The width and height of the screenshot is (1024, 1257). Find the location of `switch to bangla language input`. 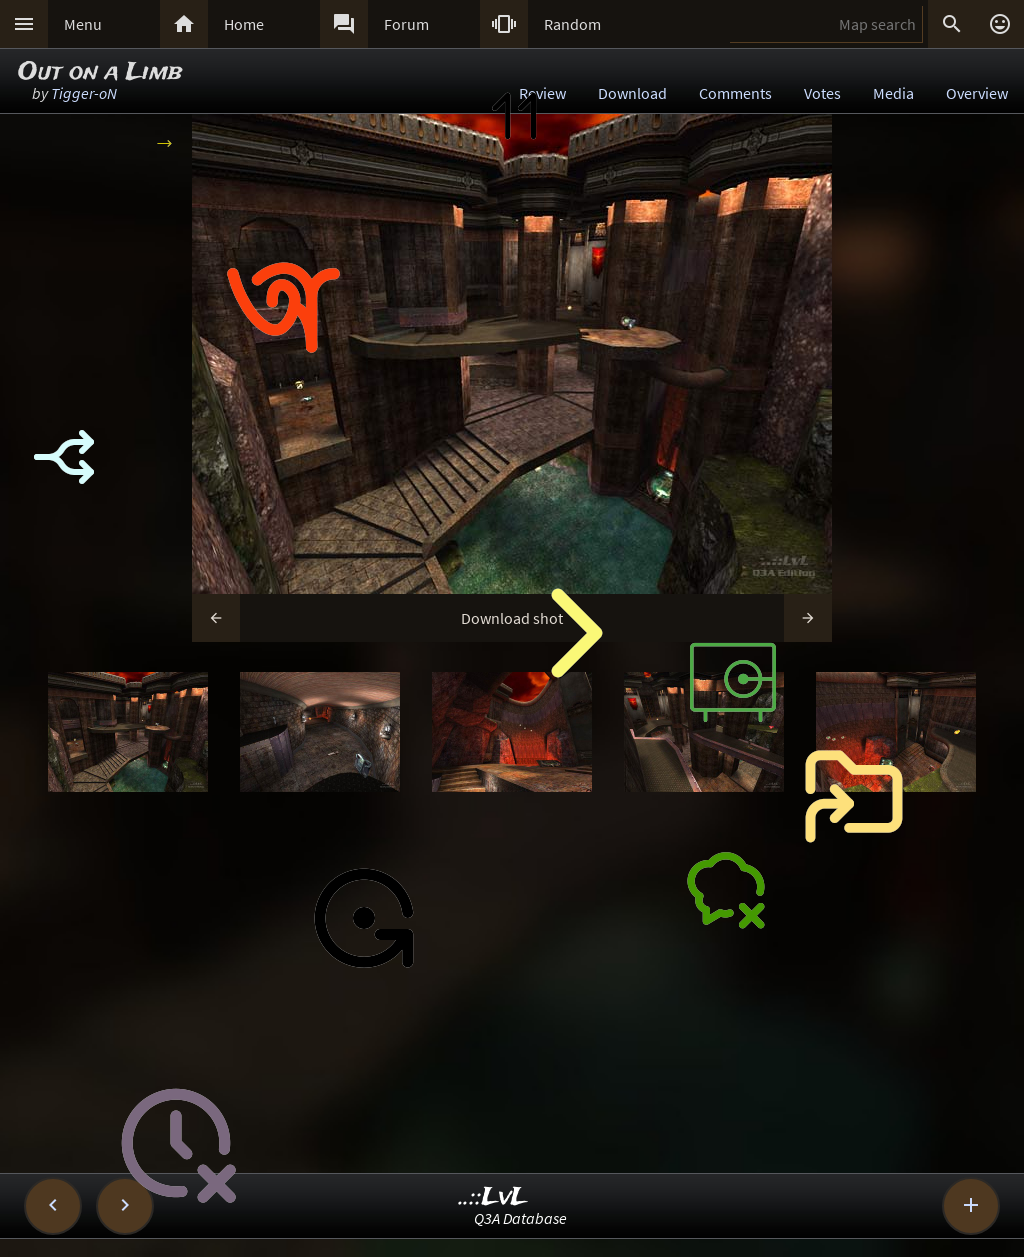

switch to bangla language input is located at coordinates (283, 307).